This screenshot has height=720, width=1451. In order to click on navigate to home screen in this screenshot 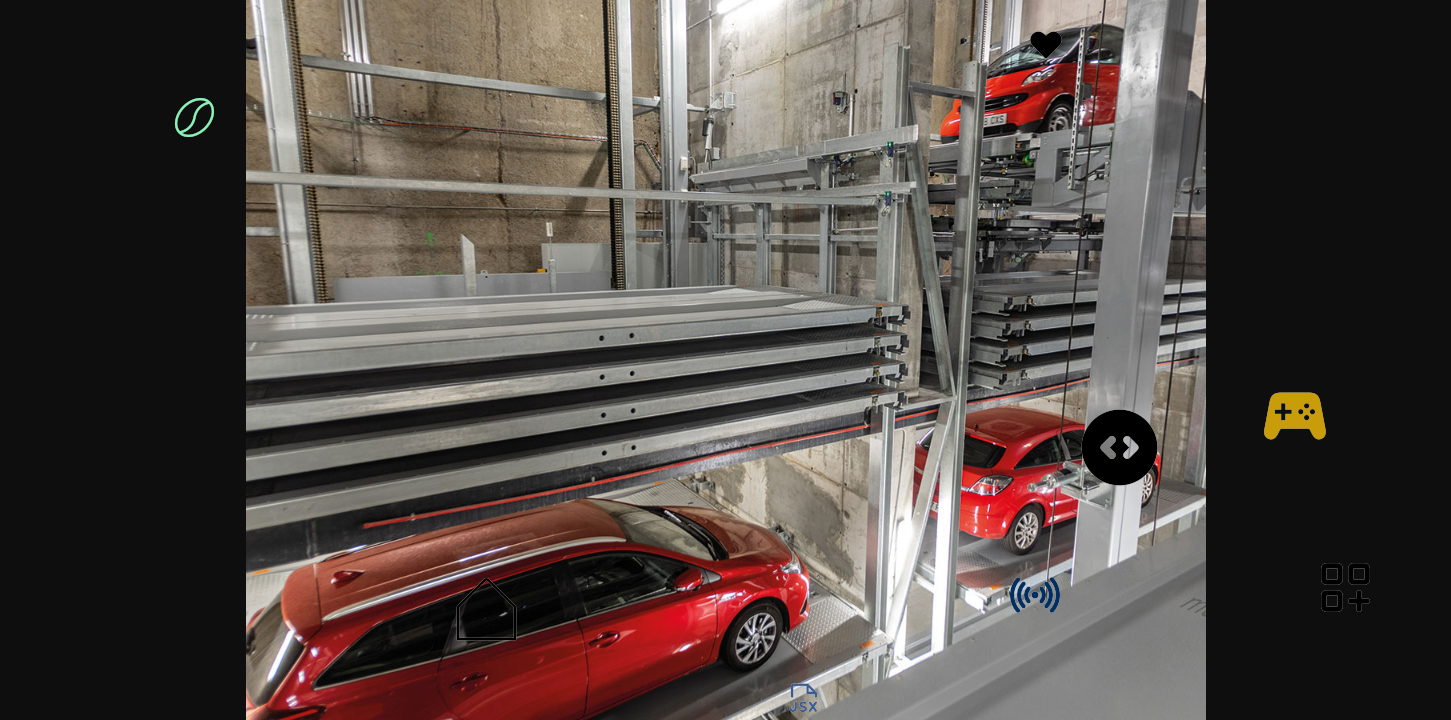, I will do `click(486, 610)`.